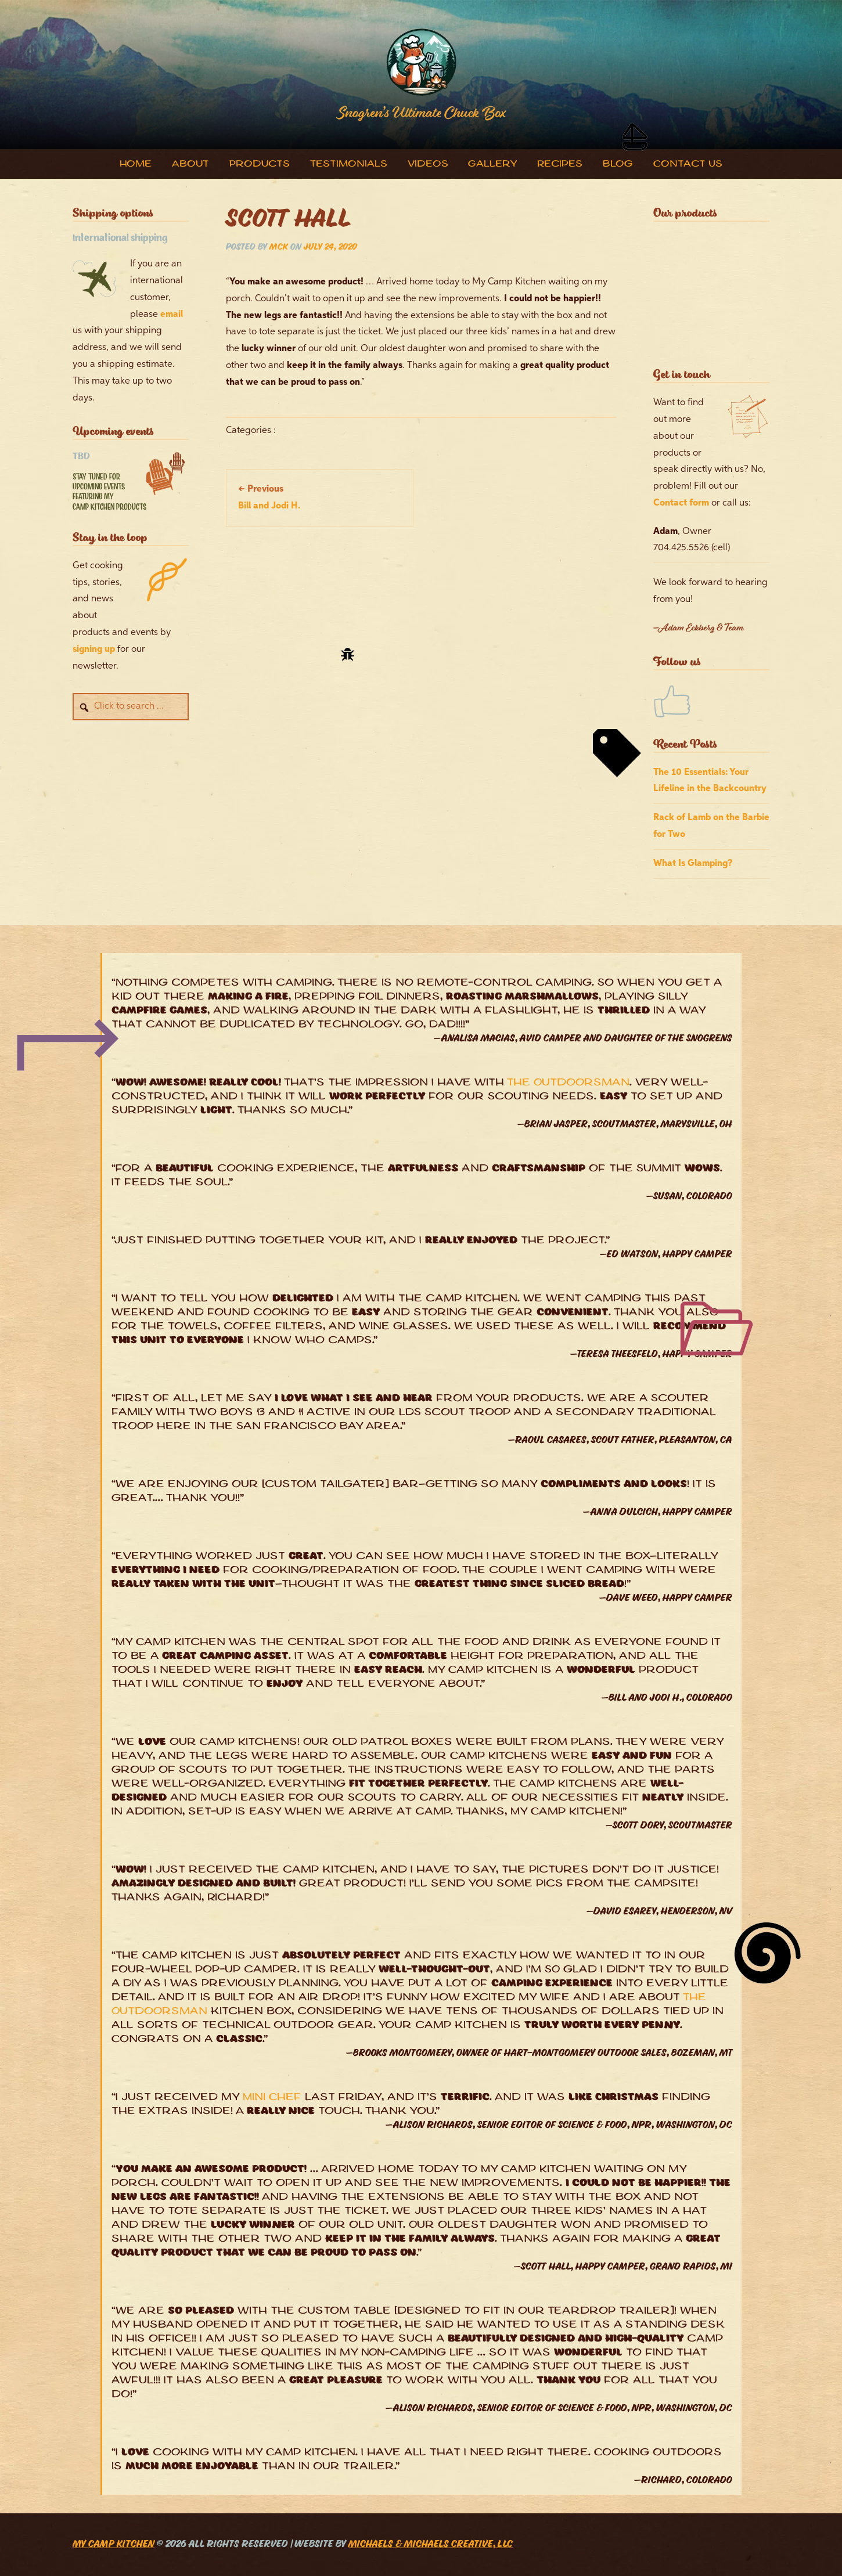 The image size is (842, 2576). I want to click on access sailing or boating features, so click(635, 137).